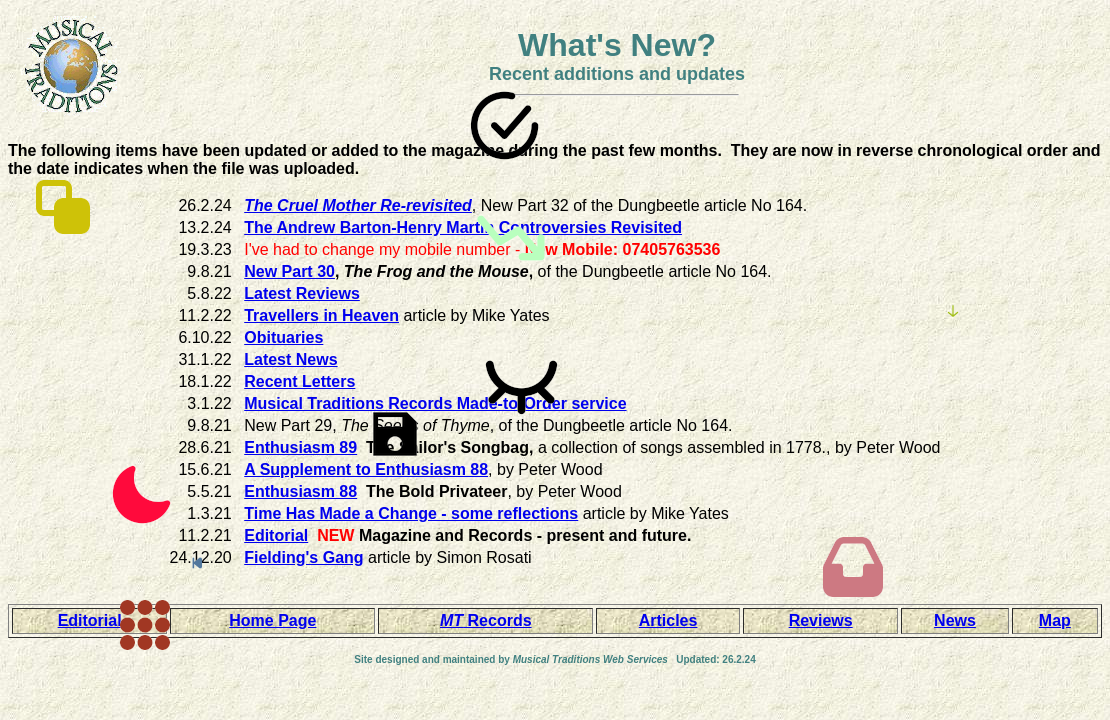 This screenshot has width=1110, height=720. What do you see at coordinates (395, 434) in the screenshot?
I see `save current file or document` at bounding box center [395, 434].